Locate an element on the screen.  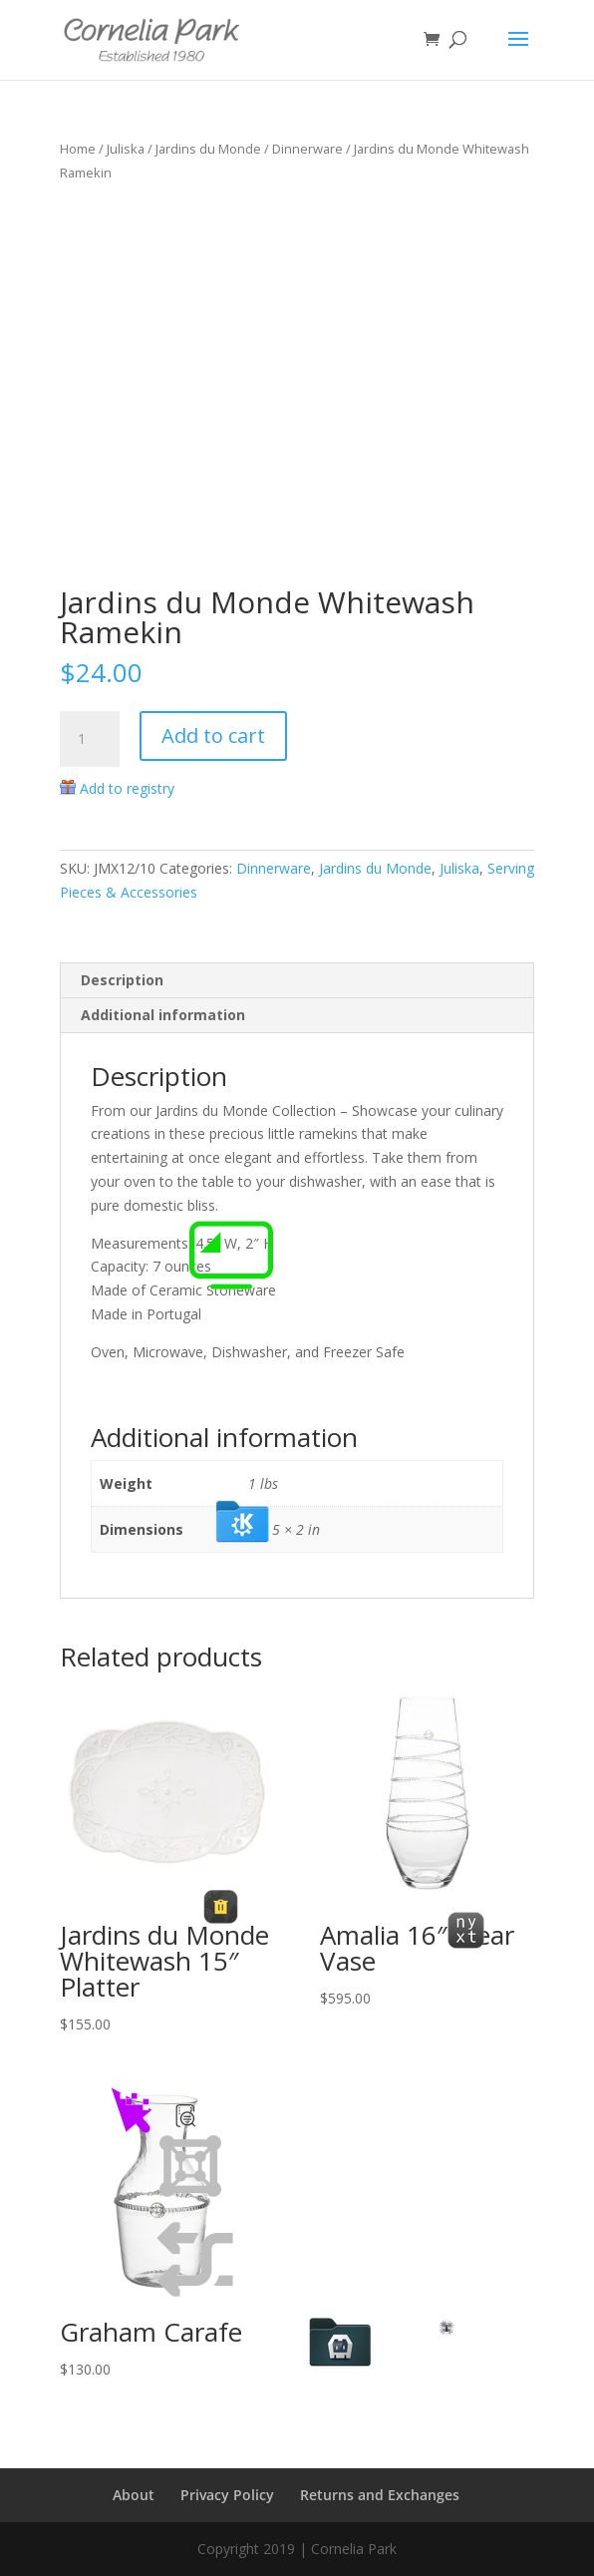
manage browser cache and temporary files is located at coordinates (220, 1907).